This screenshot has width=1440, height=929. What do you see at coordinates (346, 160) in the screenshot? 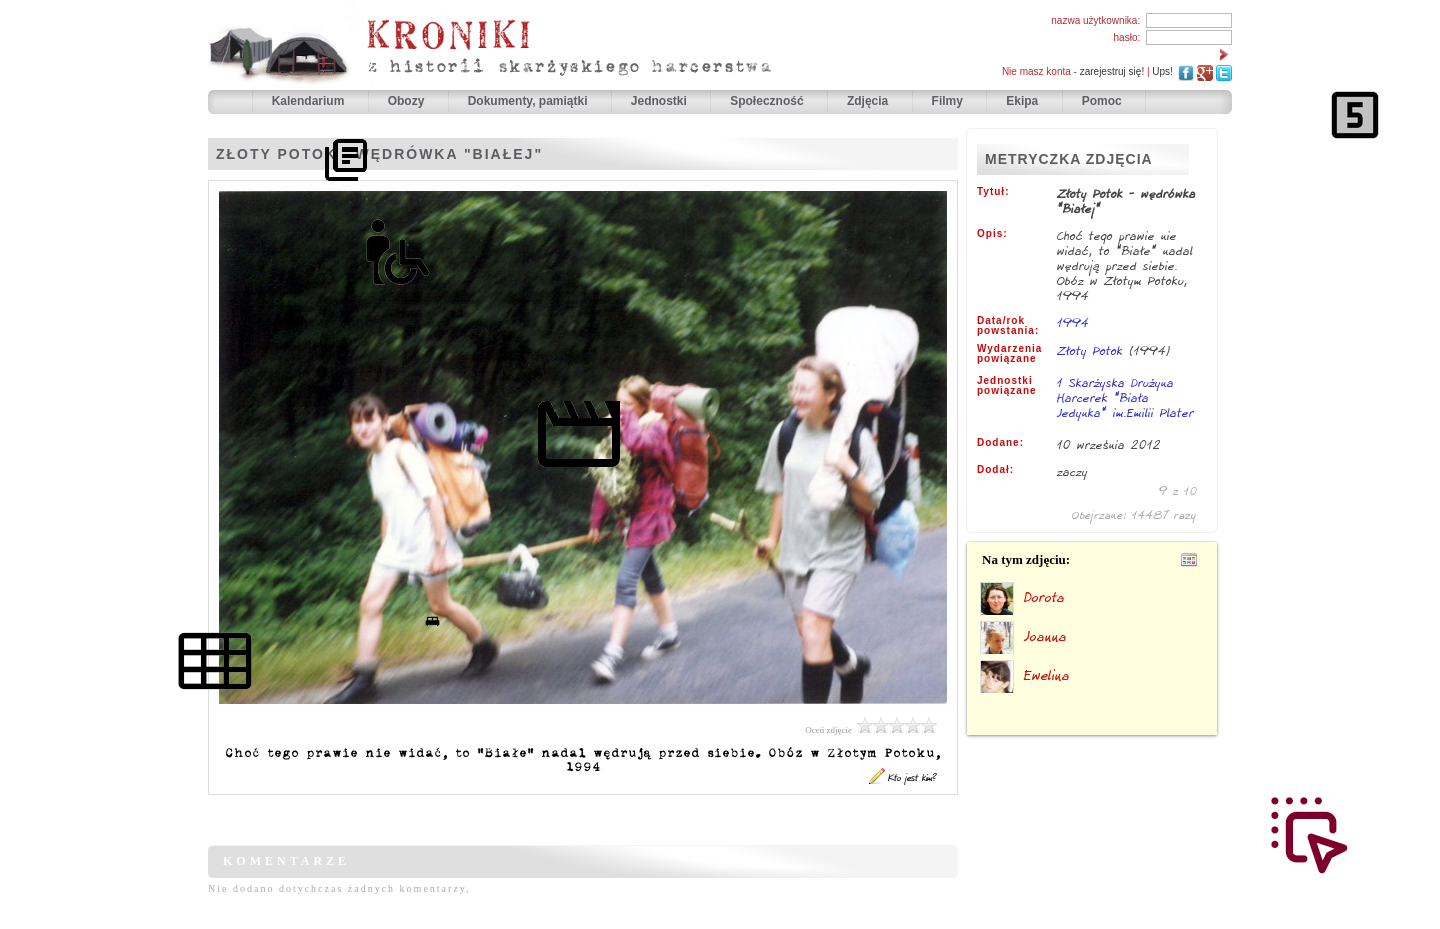
I see `access your document library` at bounding box center [346, 160].